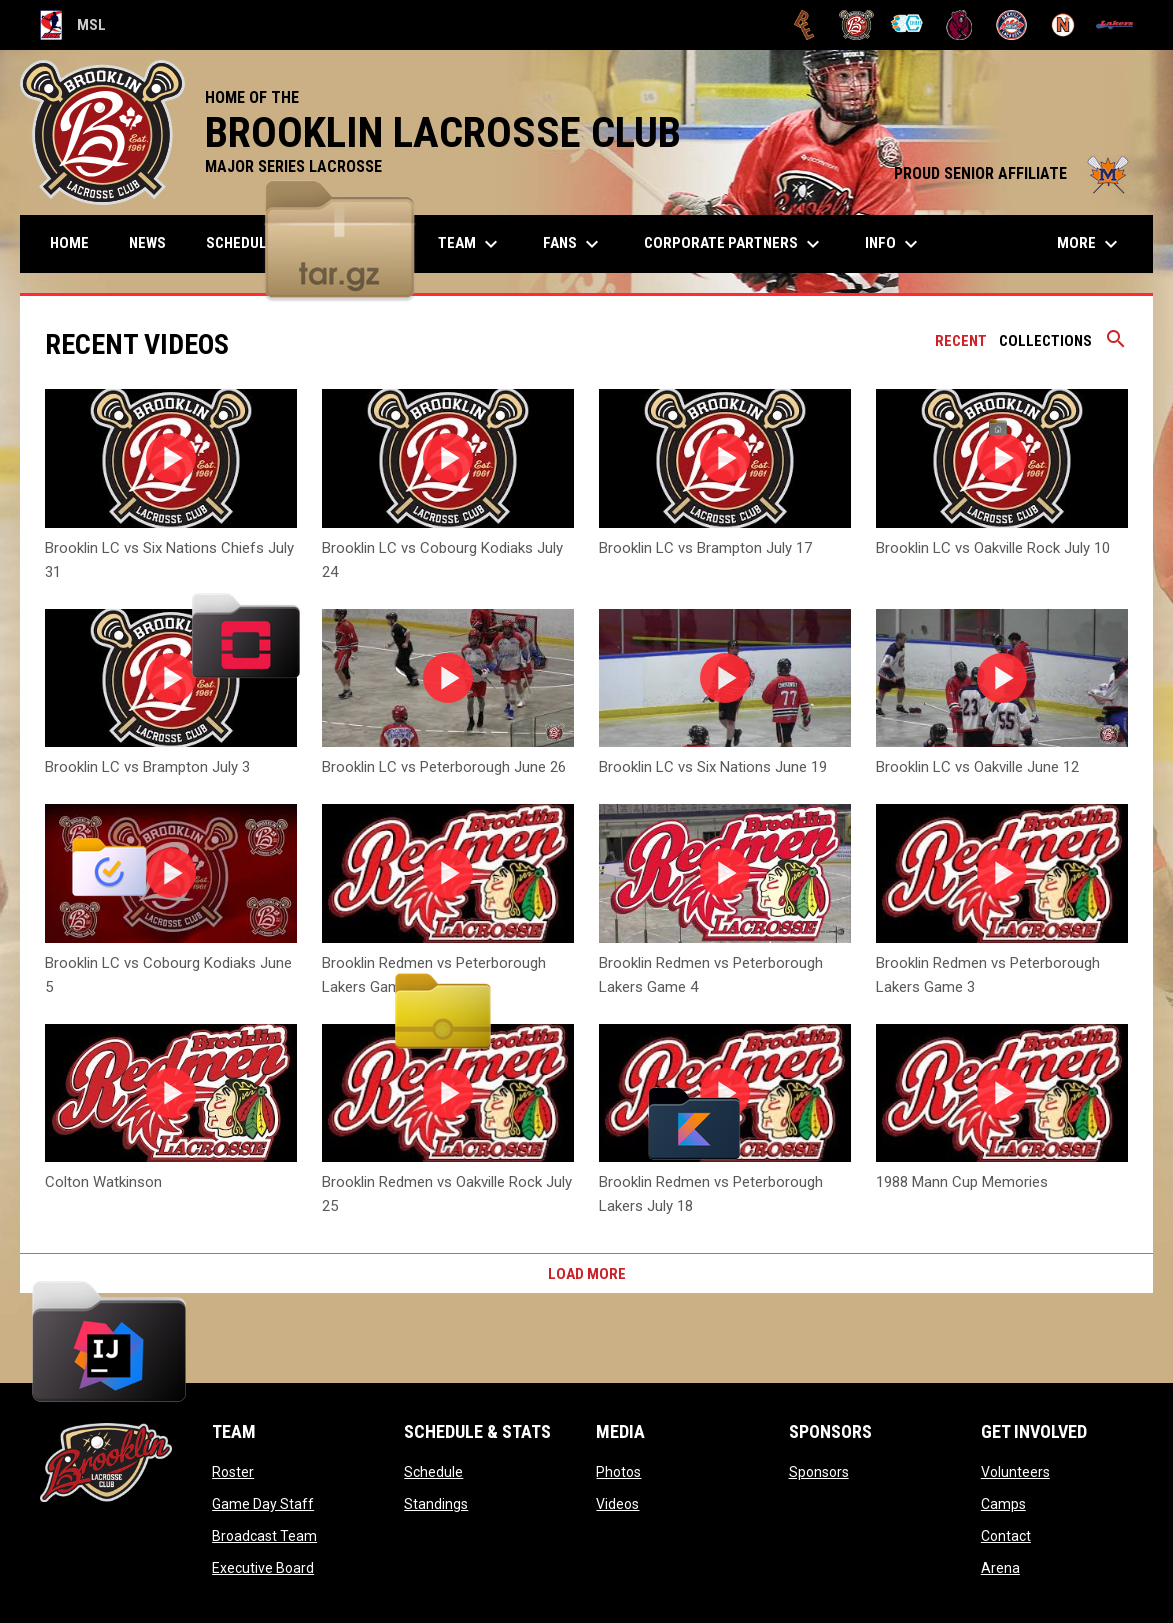 This screenshot has width=1173, height=1623. Describe the element at coordinates (442, 1013) in the screenshot. I see `folder for storing pokémon-related files or games` at that location.